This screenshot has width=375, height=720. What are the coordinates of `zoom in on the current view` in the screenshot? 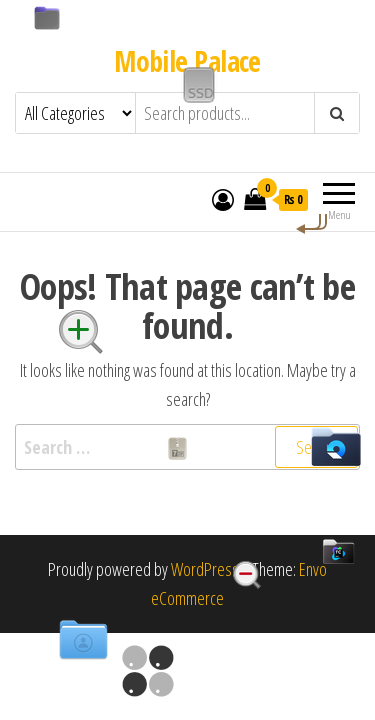 It's located at (81, 332).